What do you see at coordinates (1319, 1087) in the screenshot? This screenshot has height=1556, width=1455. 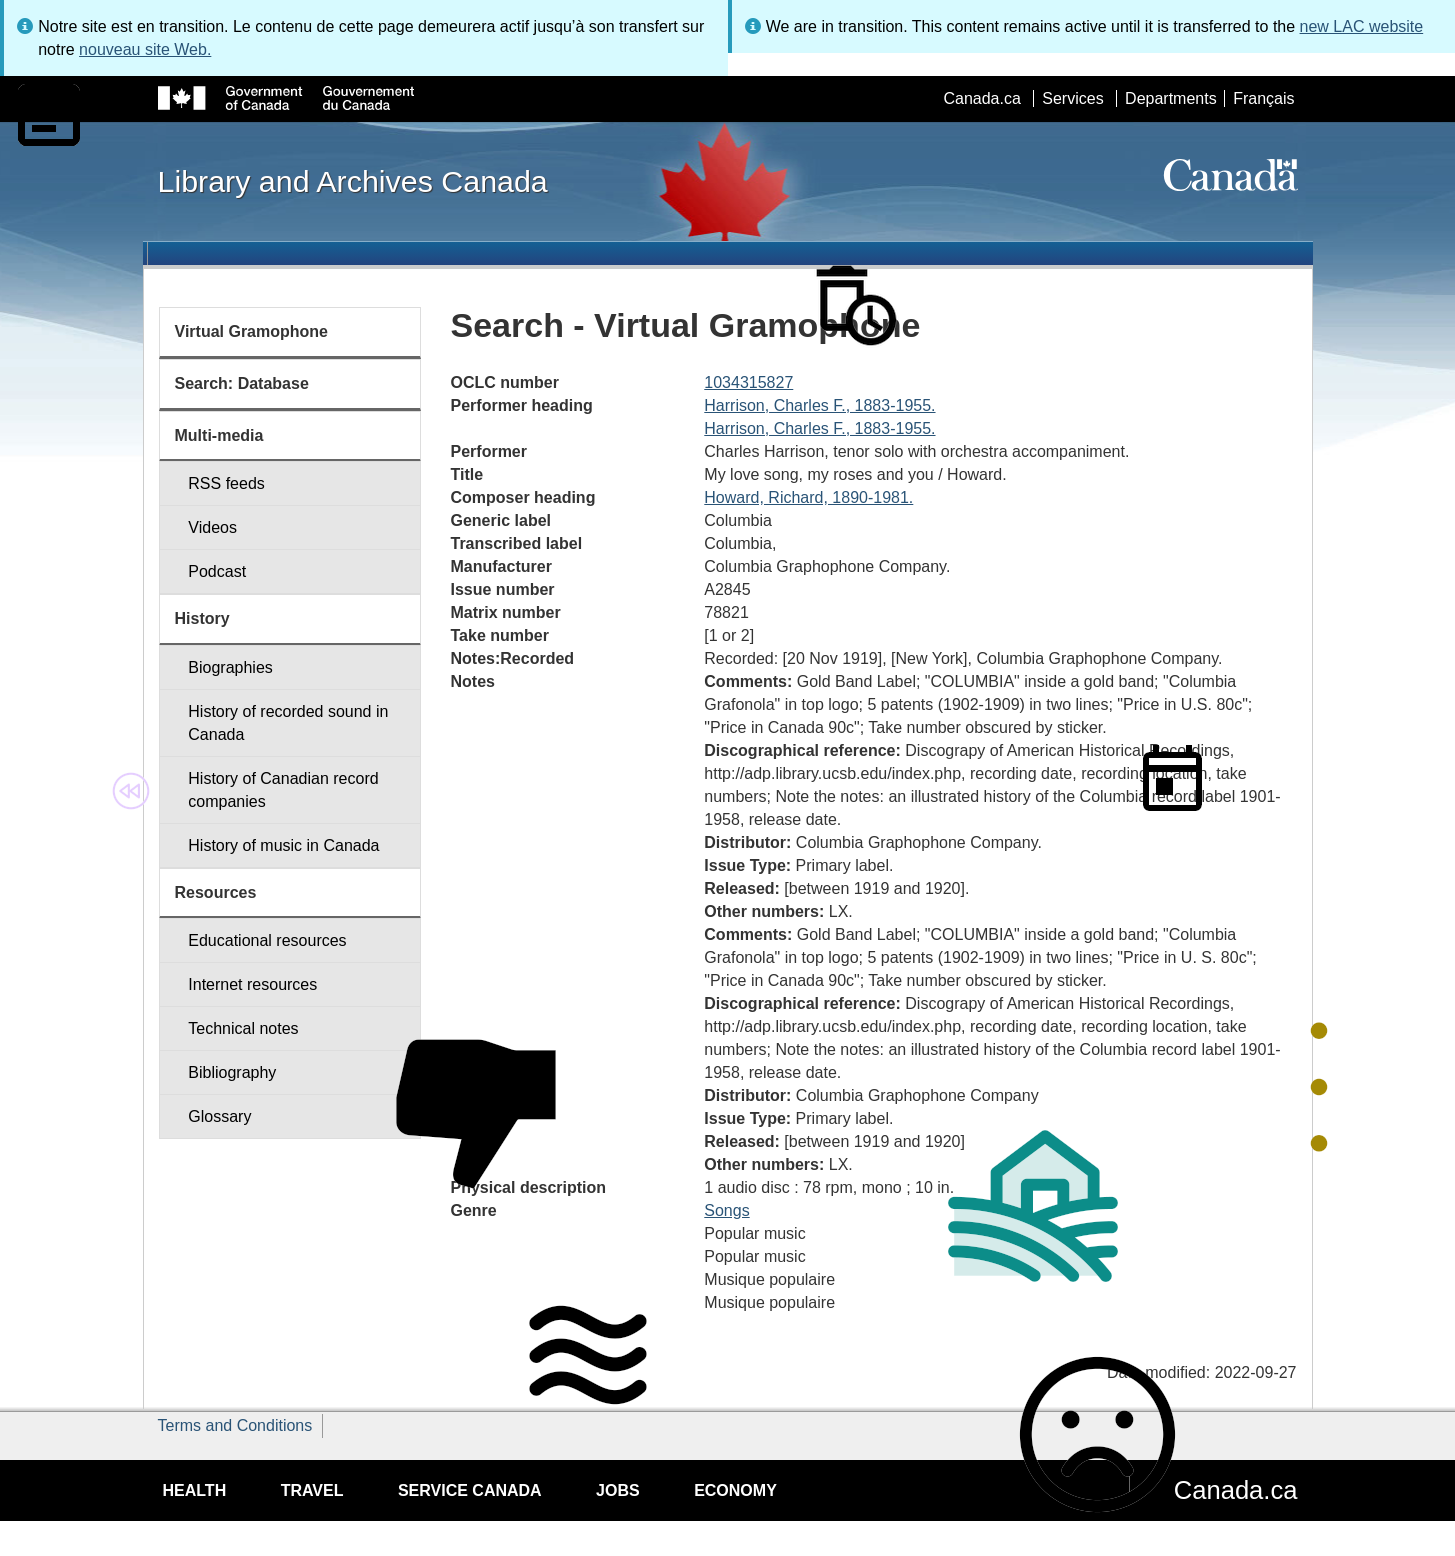 I see `open more options menu` at bounding box center [1319, 1087].